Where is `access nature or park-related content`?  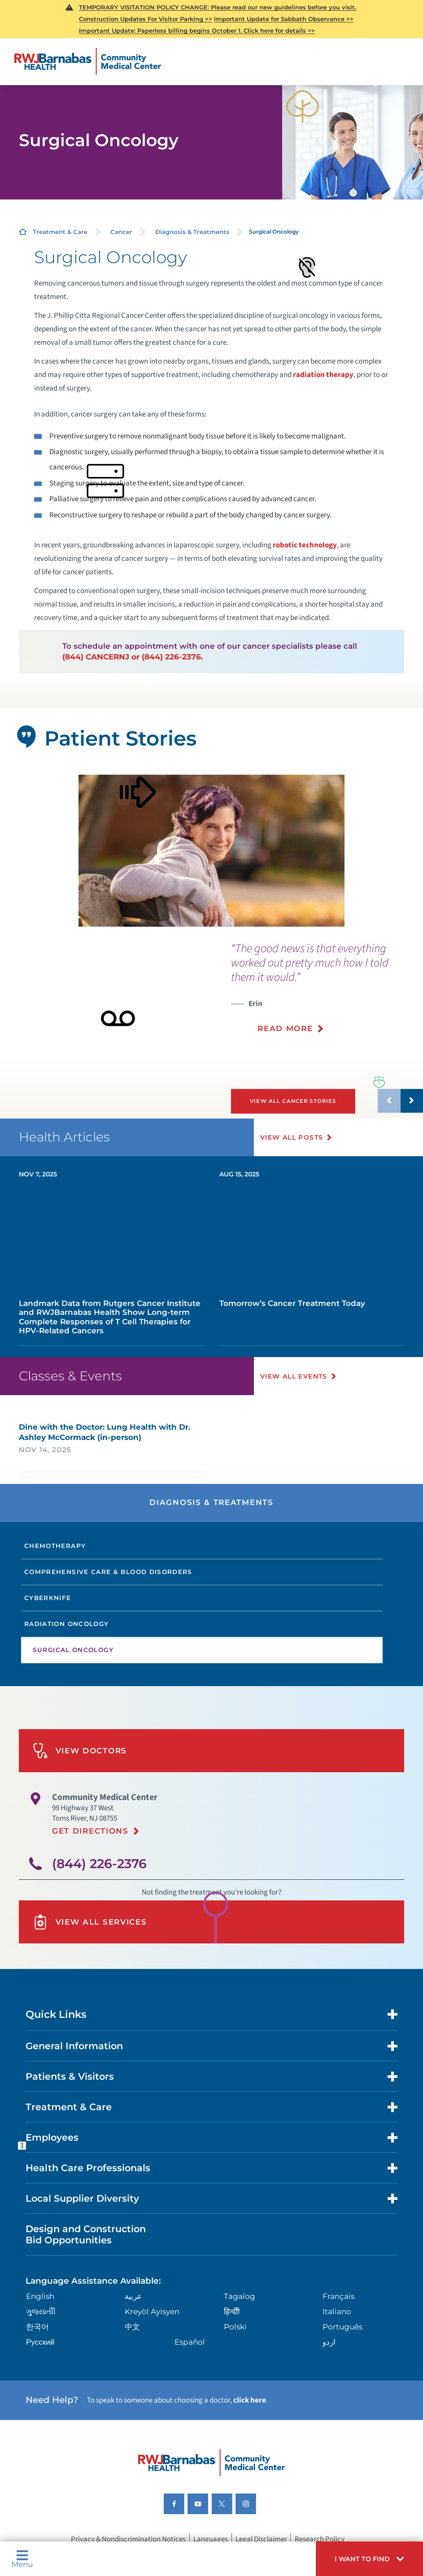
access nature or park-related content is located at coordinates (302, 106).